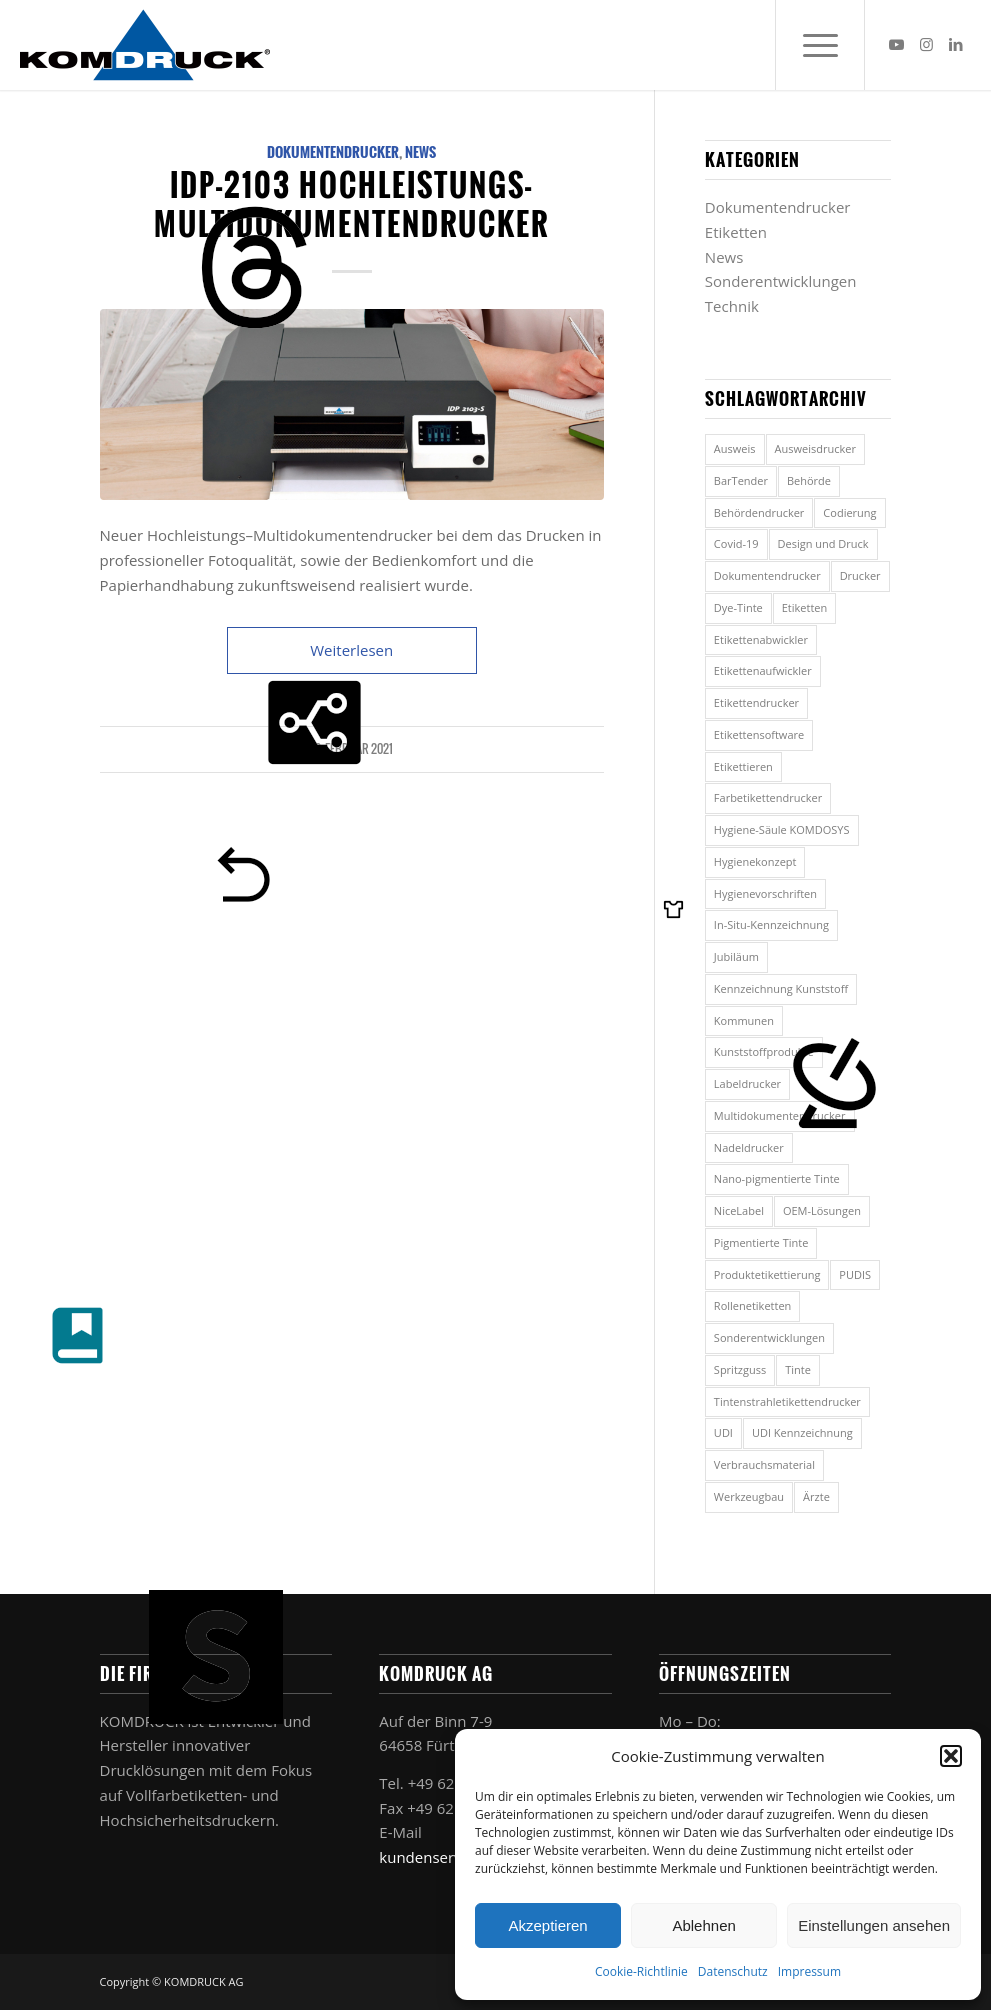 This screenshot has height=2010, width=991. Describe the element at coordinates (254, 267) in the screenshot. I see `open the Threads app` at that location.